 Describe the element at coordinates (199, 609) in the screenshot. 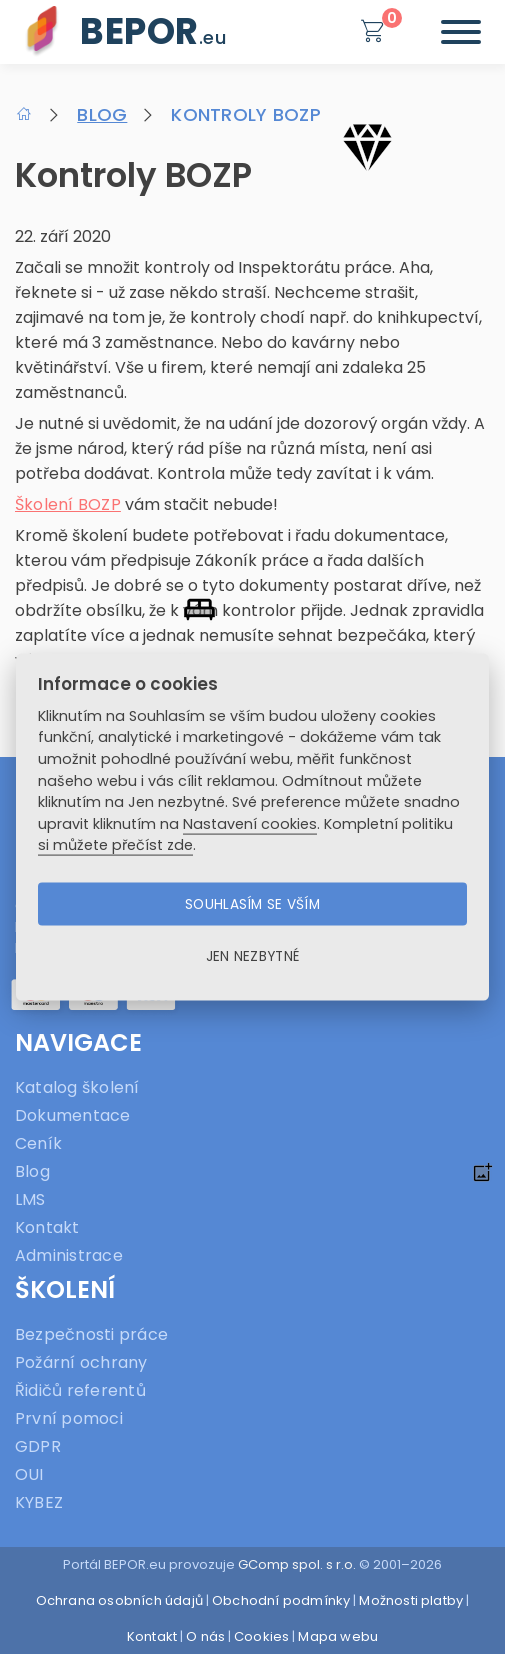

I see `view hotel or accommodation options` at that location.